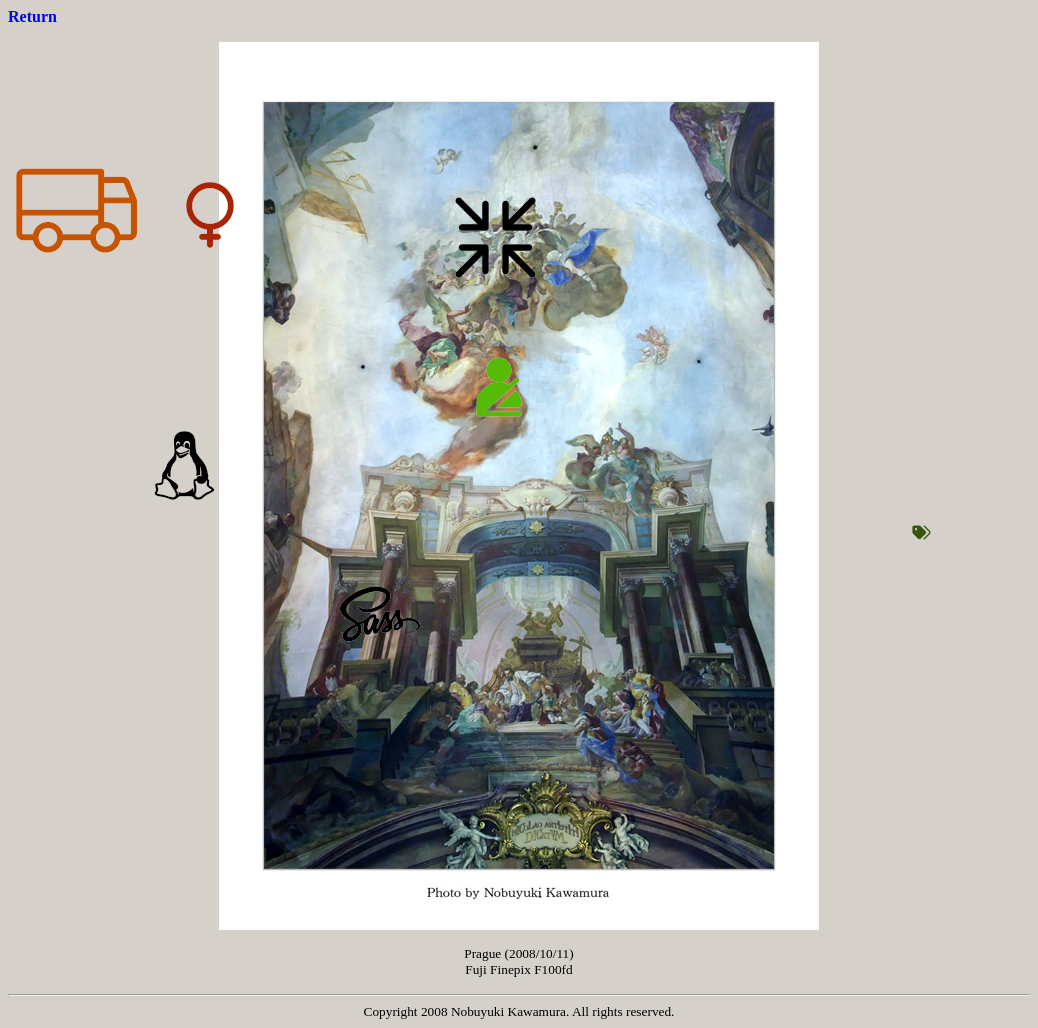  Describe the element at coordinates (184, 465) in the screenshot. I see `indicates Linux operating system compatibility` at that location.